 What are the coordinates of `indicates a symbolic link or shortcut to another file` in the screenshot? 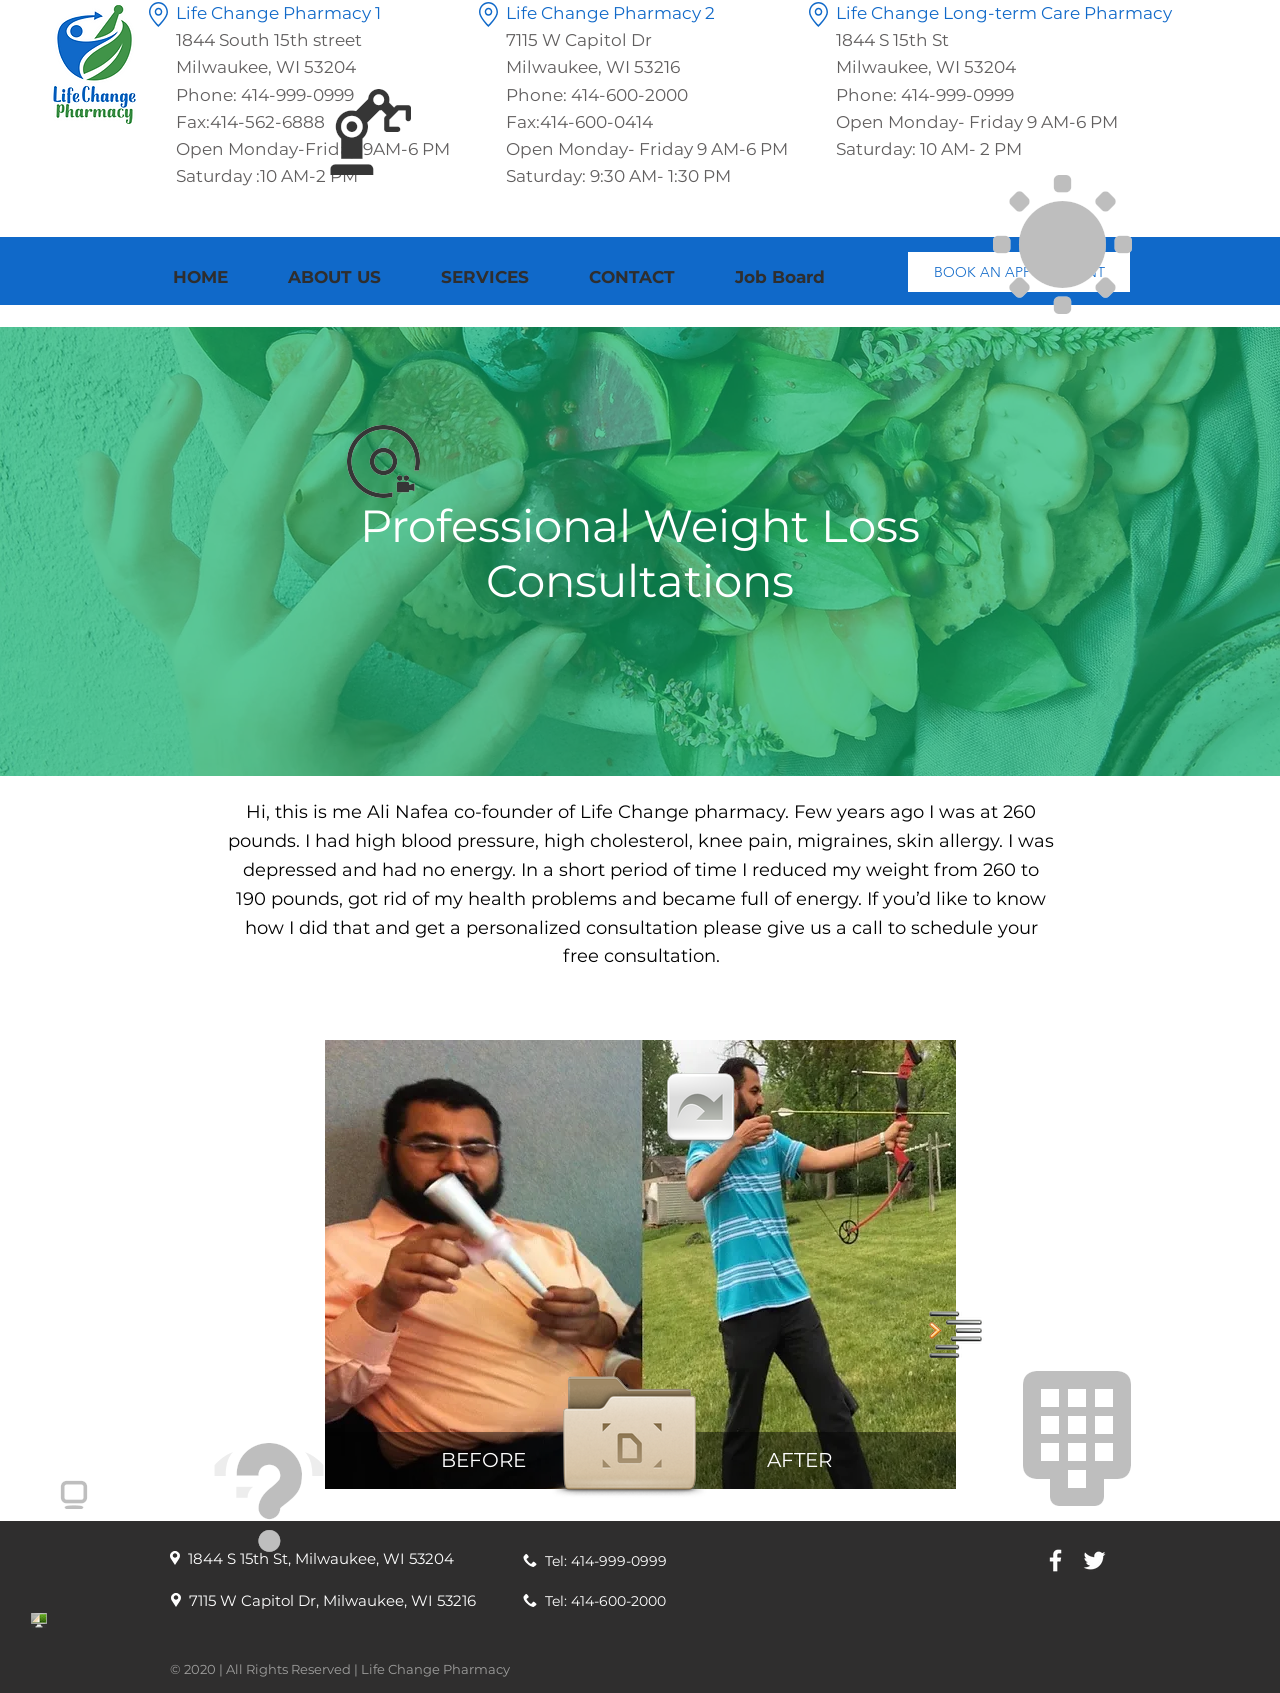 It's located at (701, 1110).